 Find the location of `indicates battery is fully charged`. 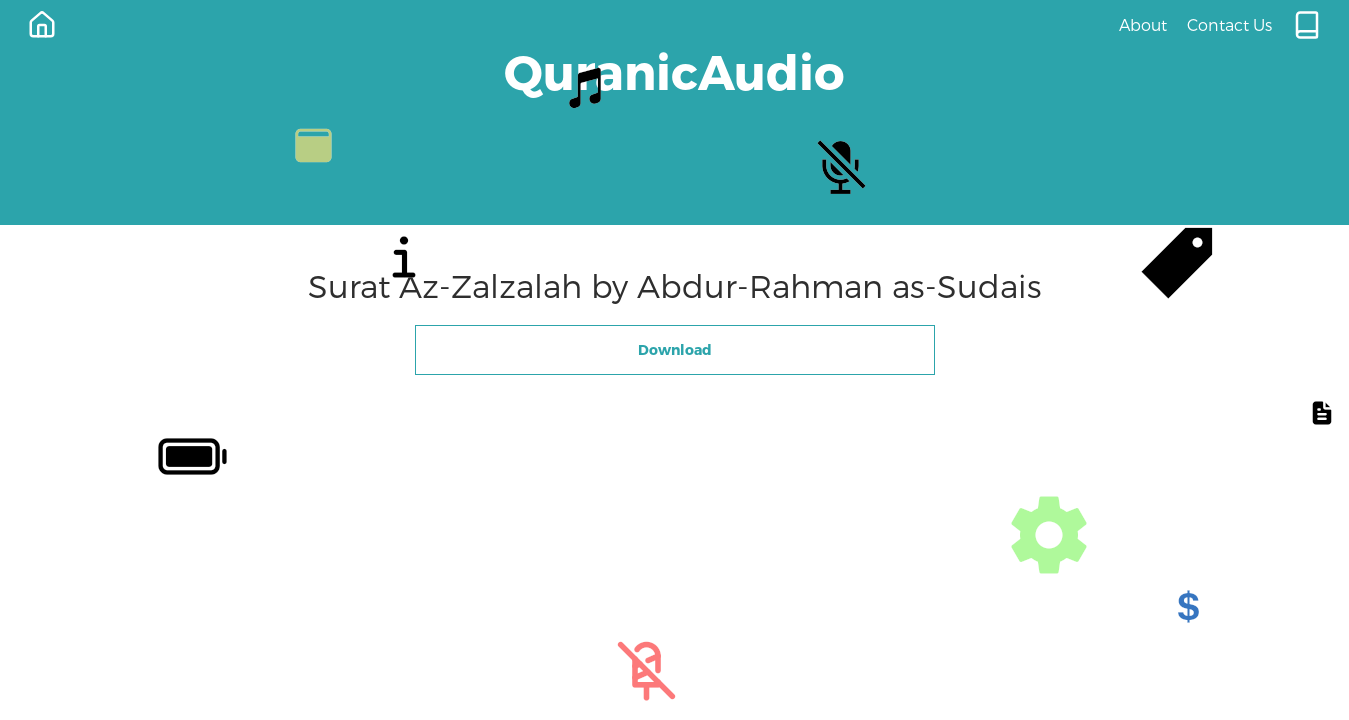

indicates battery is fully charged is located at coordinates (192, 456).